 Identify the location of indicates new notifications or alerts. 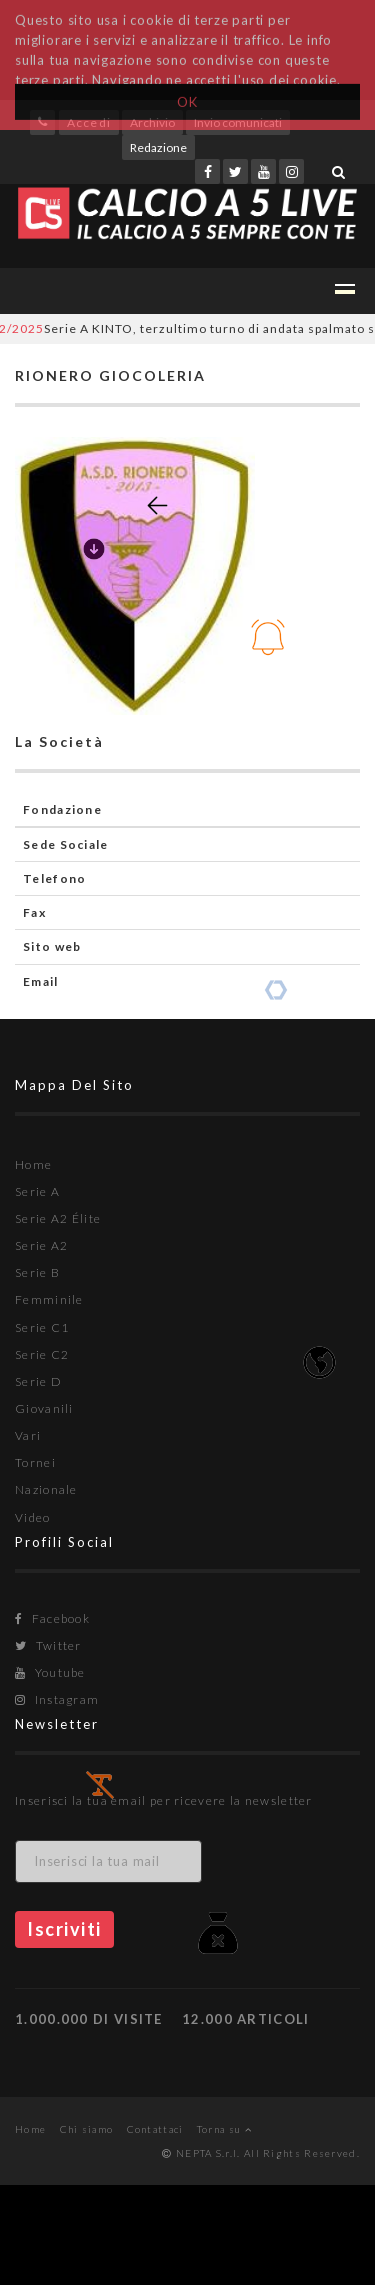
(268, 638).